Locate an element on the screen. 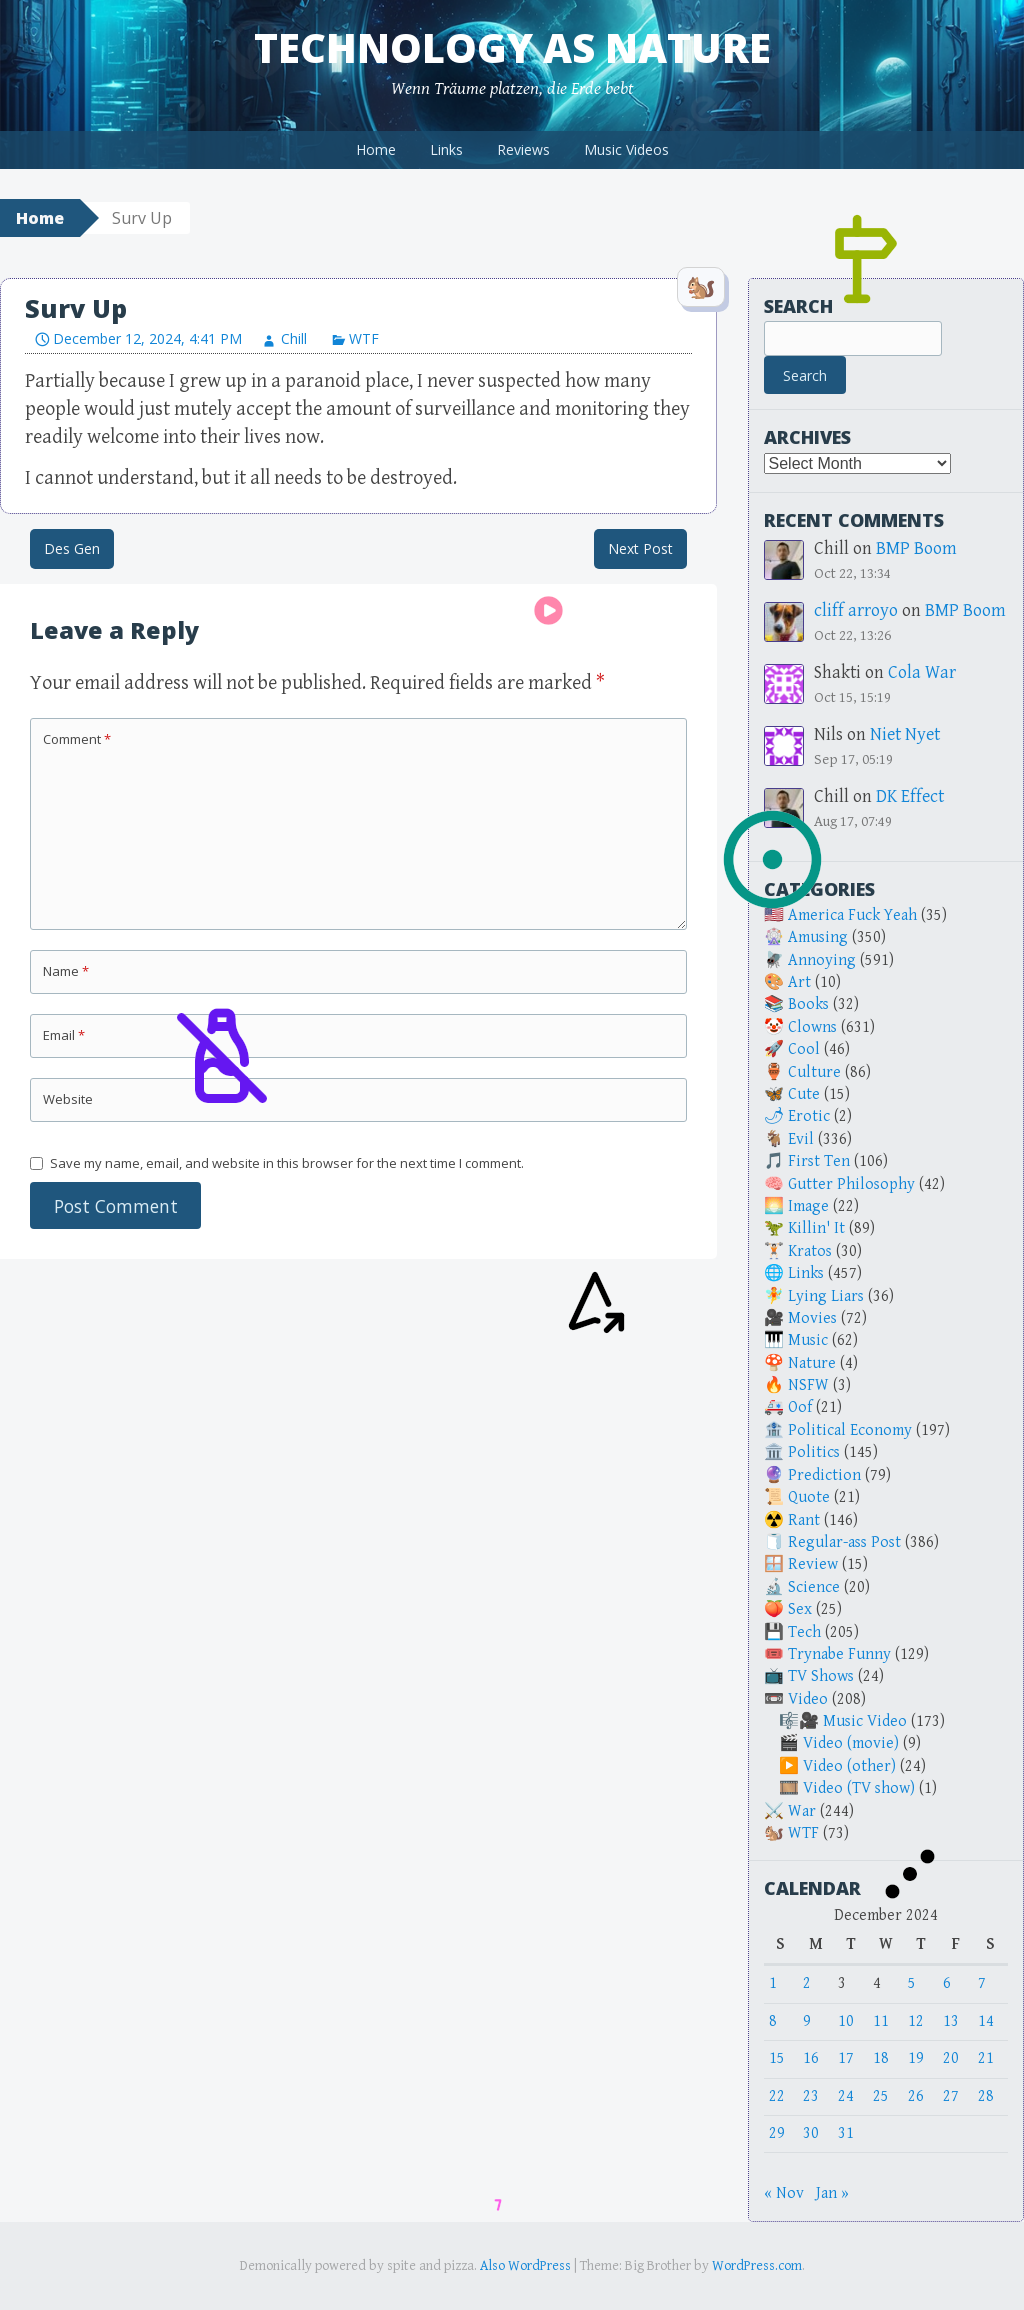  play media or video content is located at coordinates (548, 610).